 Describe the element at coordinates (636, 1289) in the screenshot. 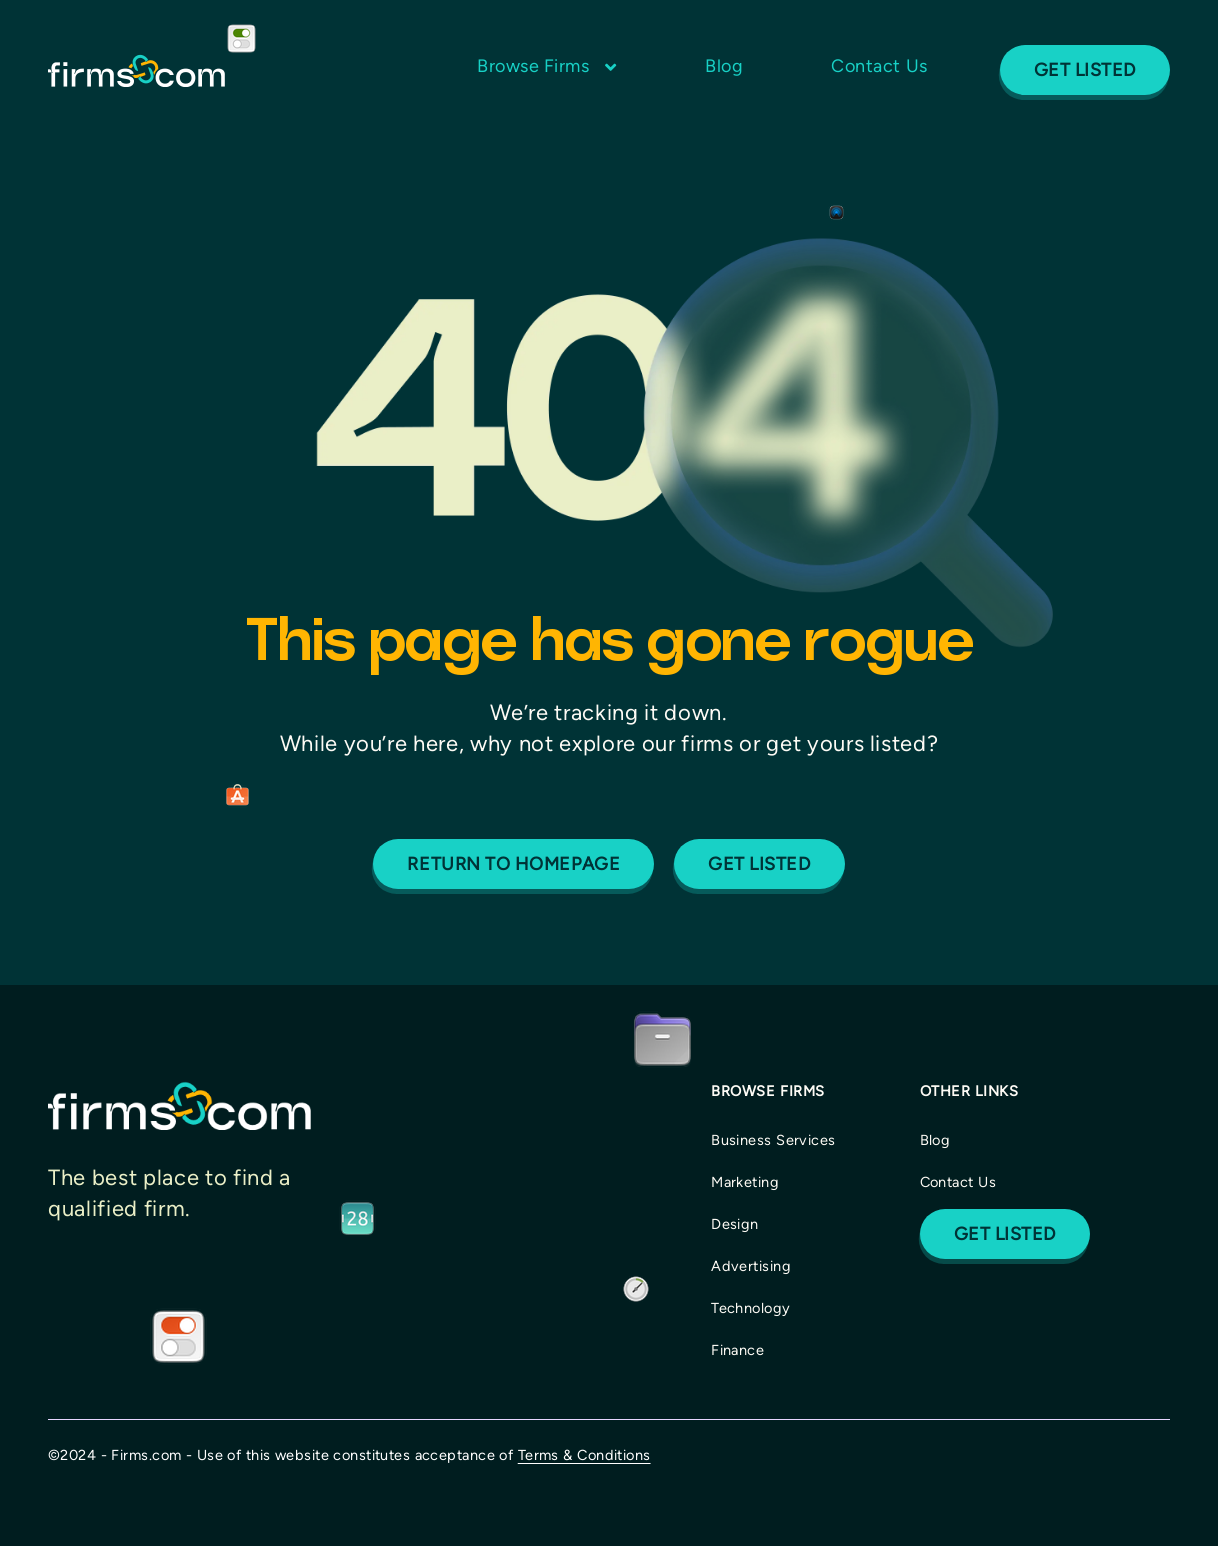

I see `open sysprof system profiler` at that location.